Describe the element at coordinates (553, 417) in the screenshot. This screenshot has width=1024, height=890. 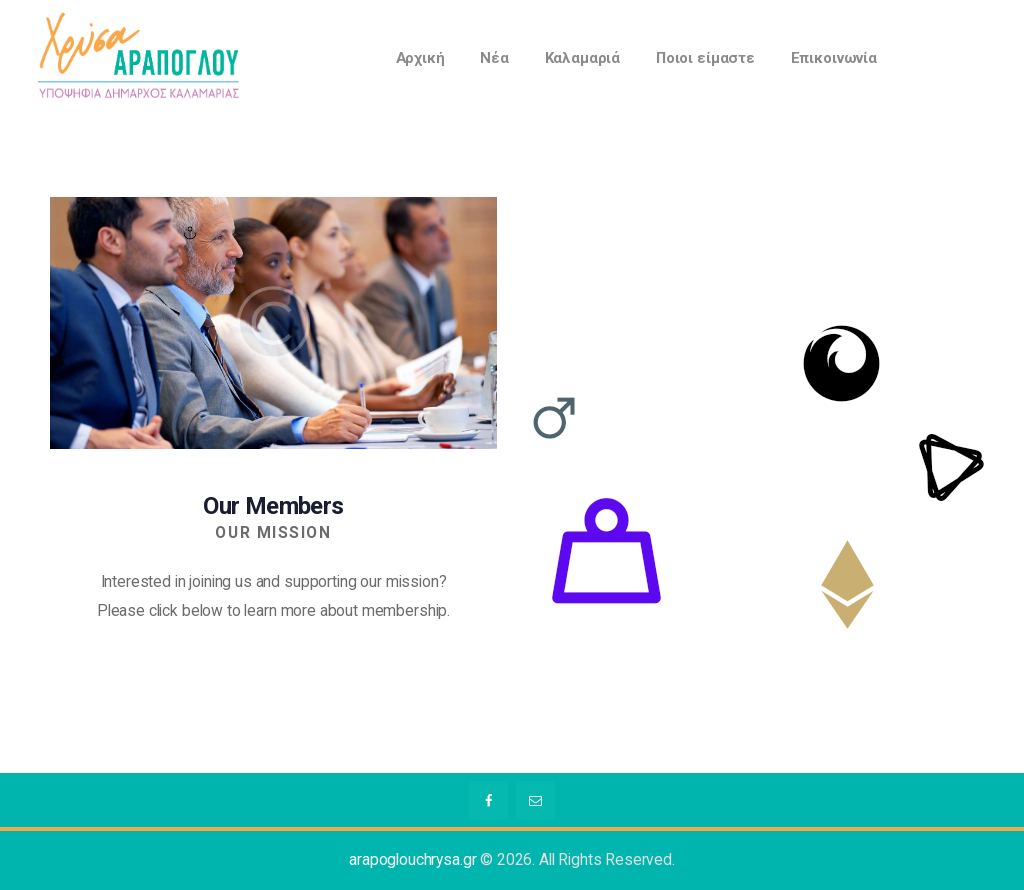
I see `indicates male or masculine gender option` at that location.